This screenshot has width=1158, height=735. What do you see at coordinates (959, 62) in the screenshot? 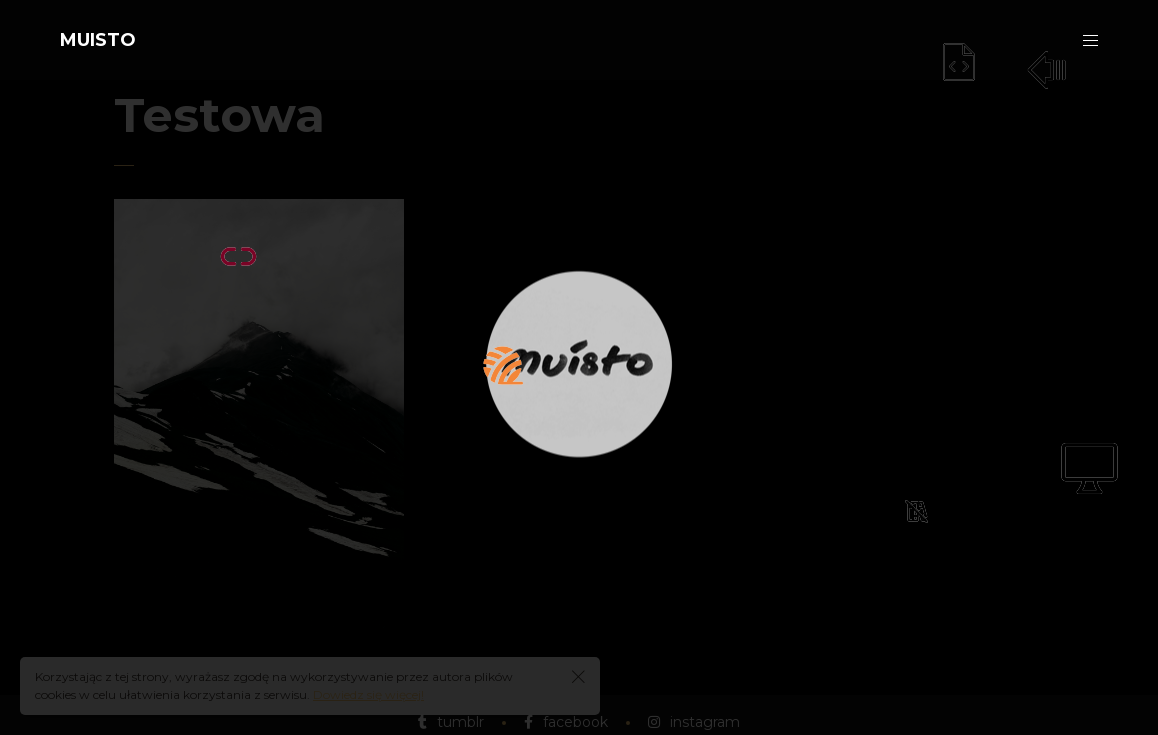
I see `view source code file` at bounding box center [959, 62].